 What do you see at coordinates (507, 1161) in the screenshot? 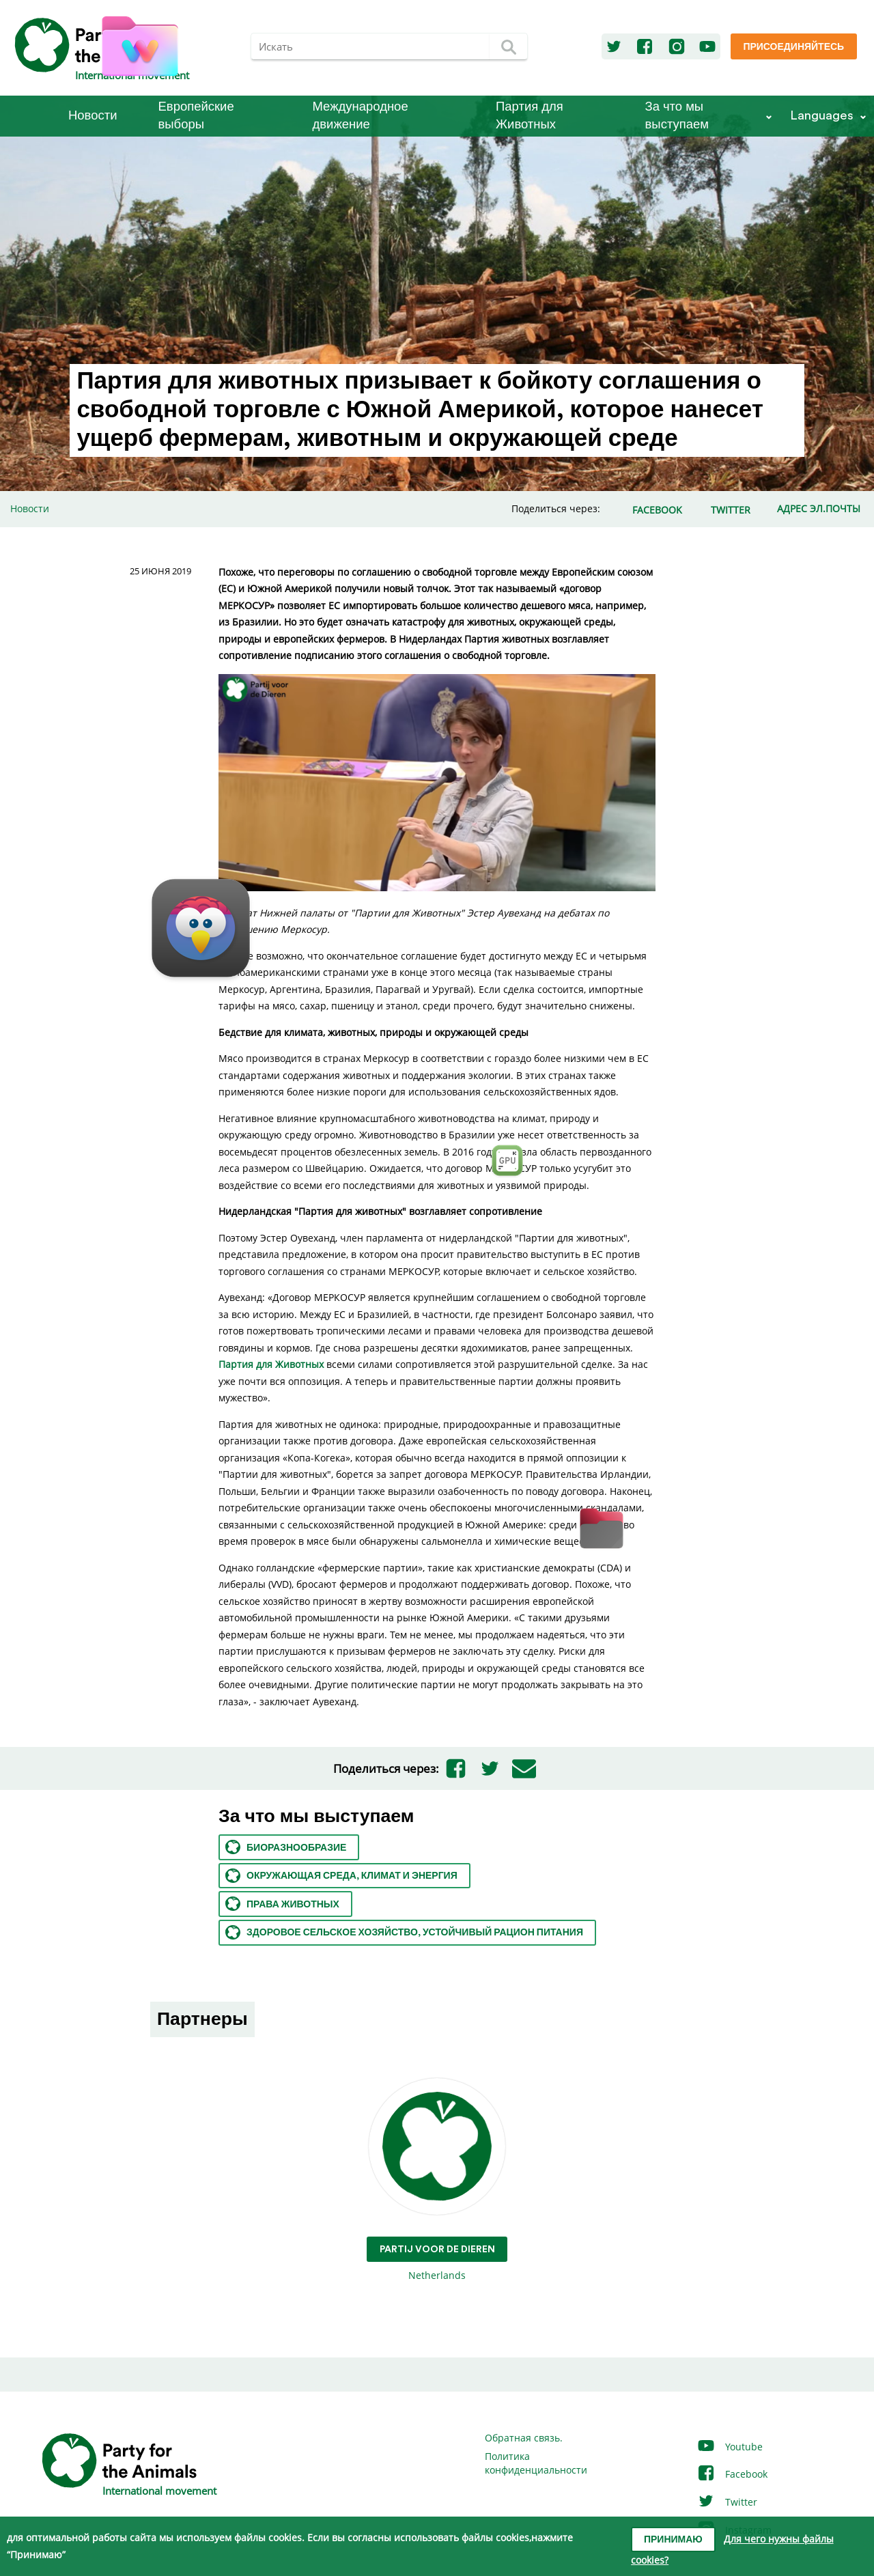
I see `open graphics driver settings` at bounding box center [507, 1161].